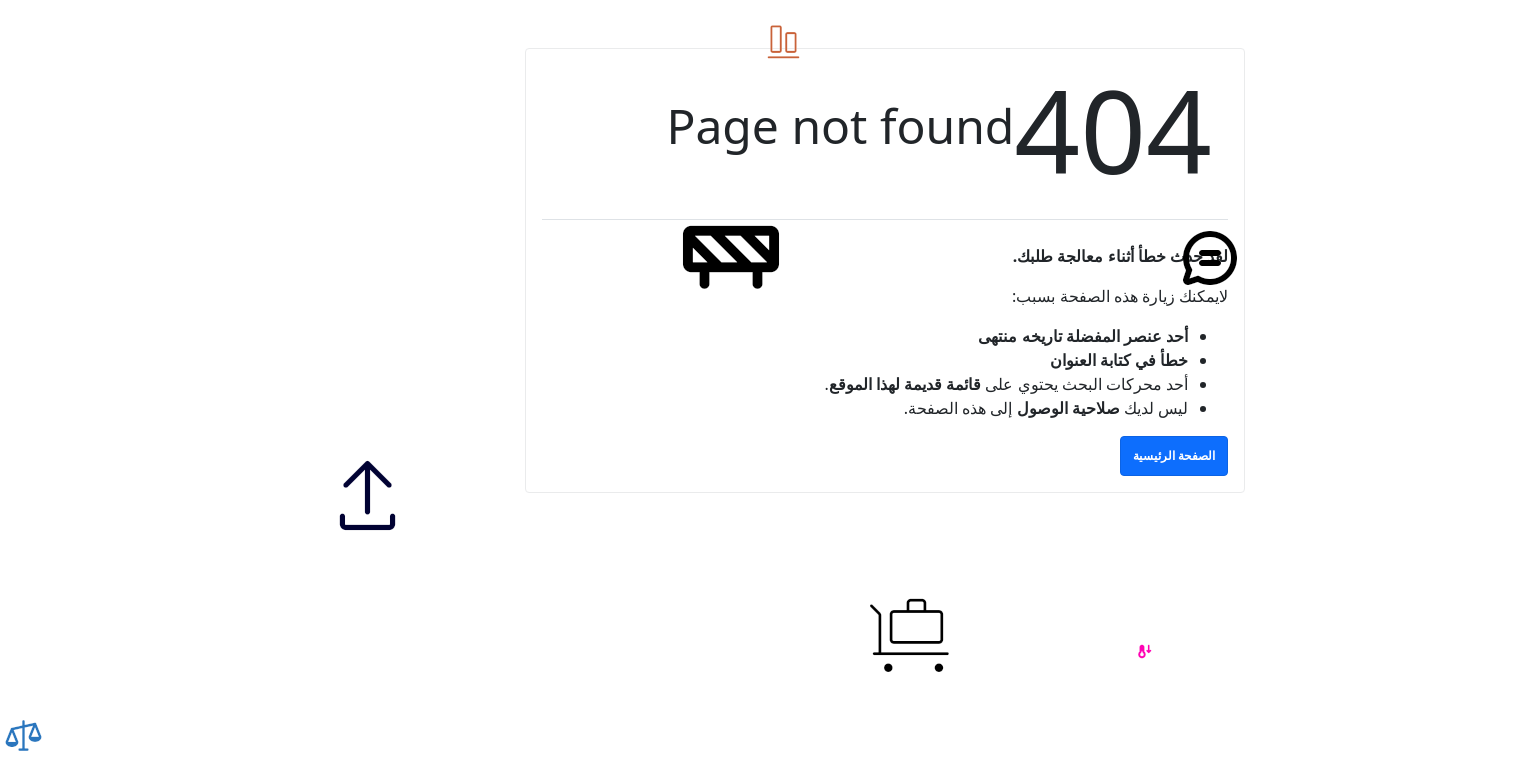  What do you see at coordinates (783, 42) in the screenshot?
I see `align selected objects to the bottom edge` at bounding box center [783, 42].